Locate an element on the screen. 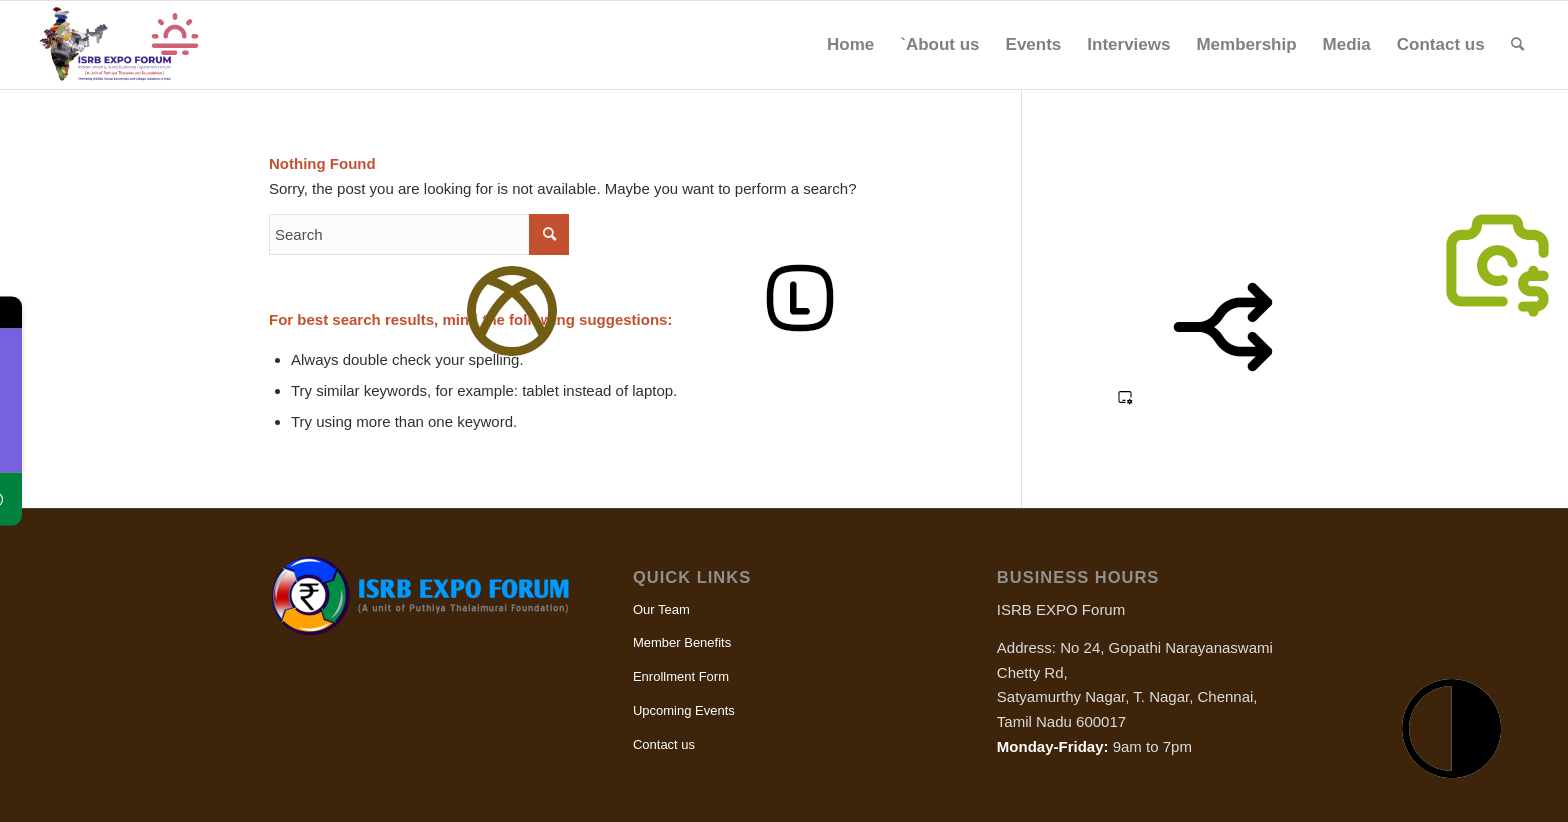 This screenshot has width=1568, height=822. adjust display contrast settings is located at coordinates (1451, 728).